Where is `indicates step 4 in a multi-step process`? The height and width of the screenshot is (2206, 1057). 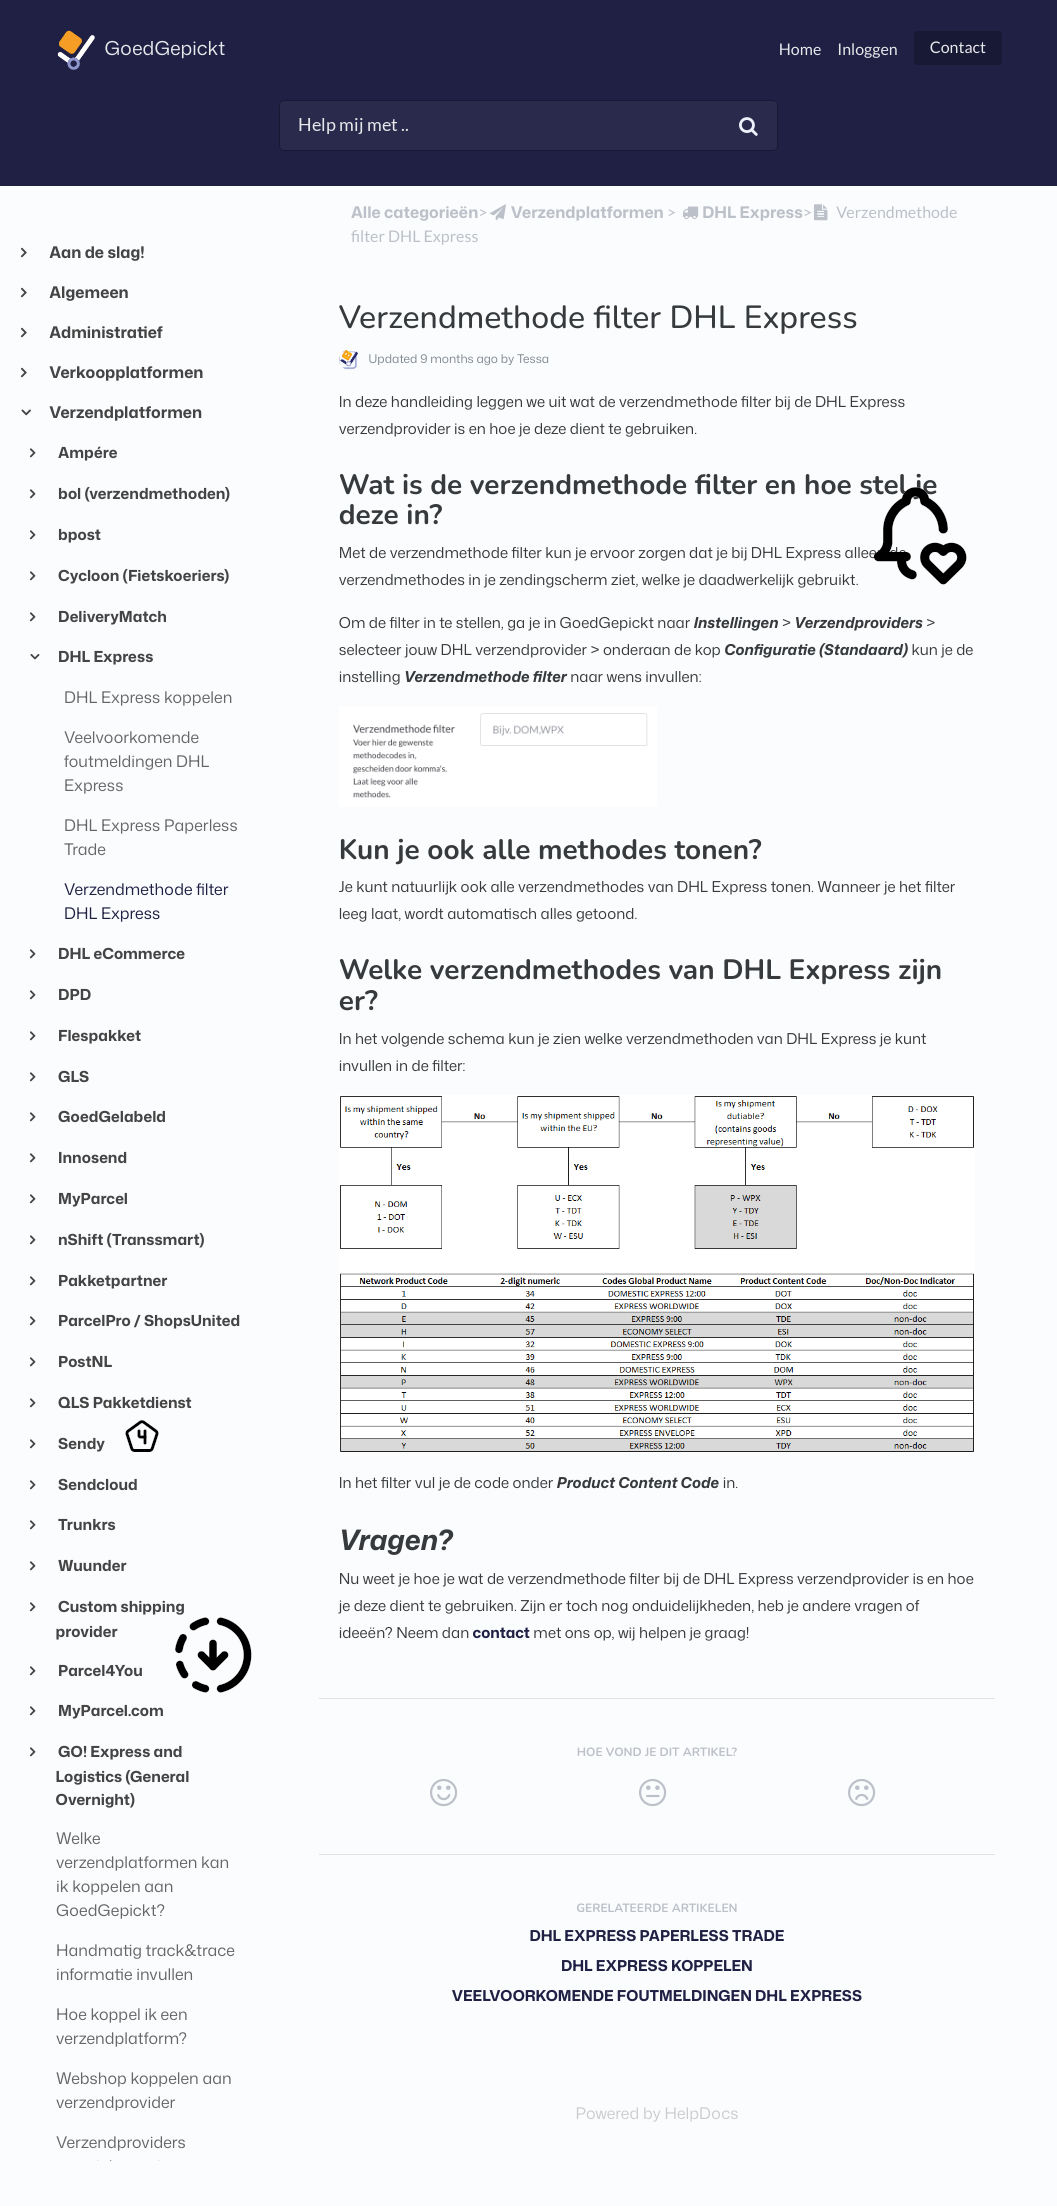
indicates step 4 in a multi-step process is located at coordinates (142, 1437).